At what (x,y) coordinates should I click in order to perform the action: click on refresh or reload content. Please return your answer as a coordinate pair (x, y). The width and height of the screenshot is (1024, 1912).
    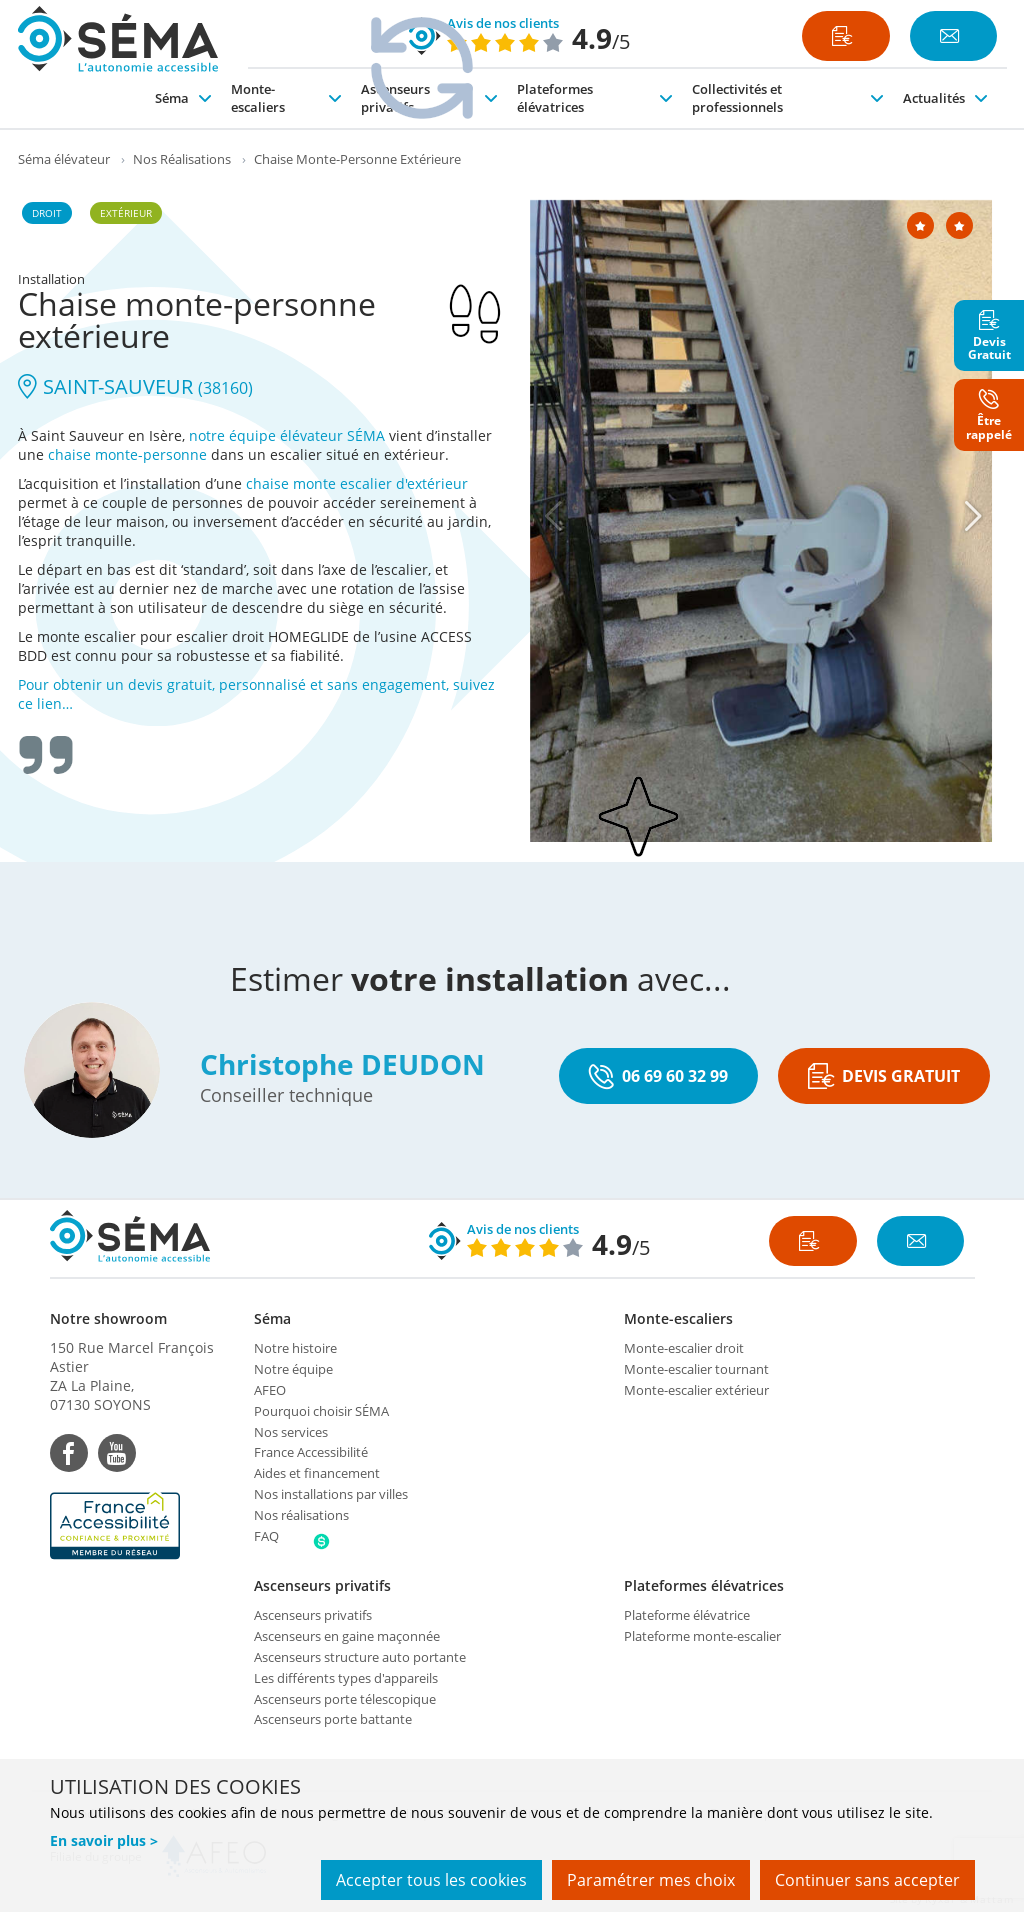
    Looking at the image, I should click on (422, 68).